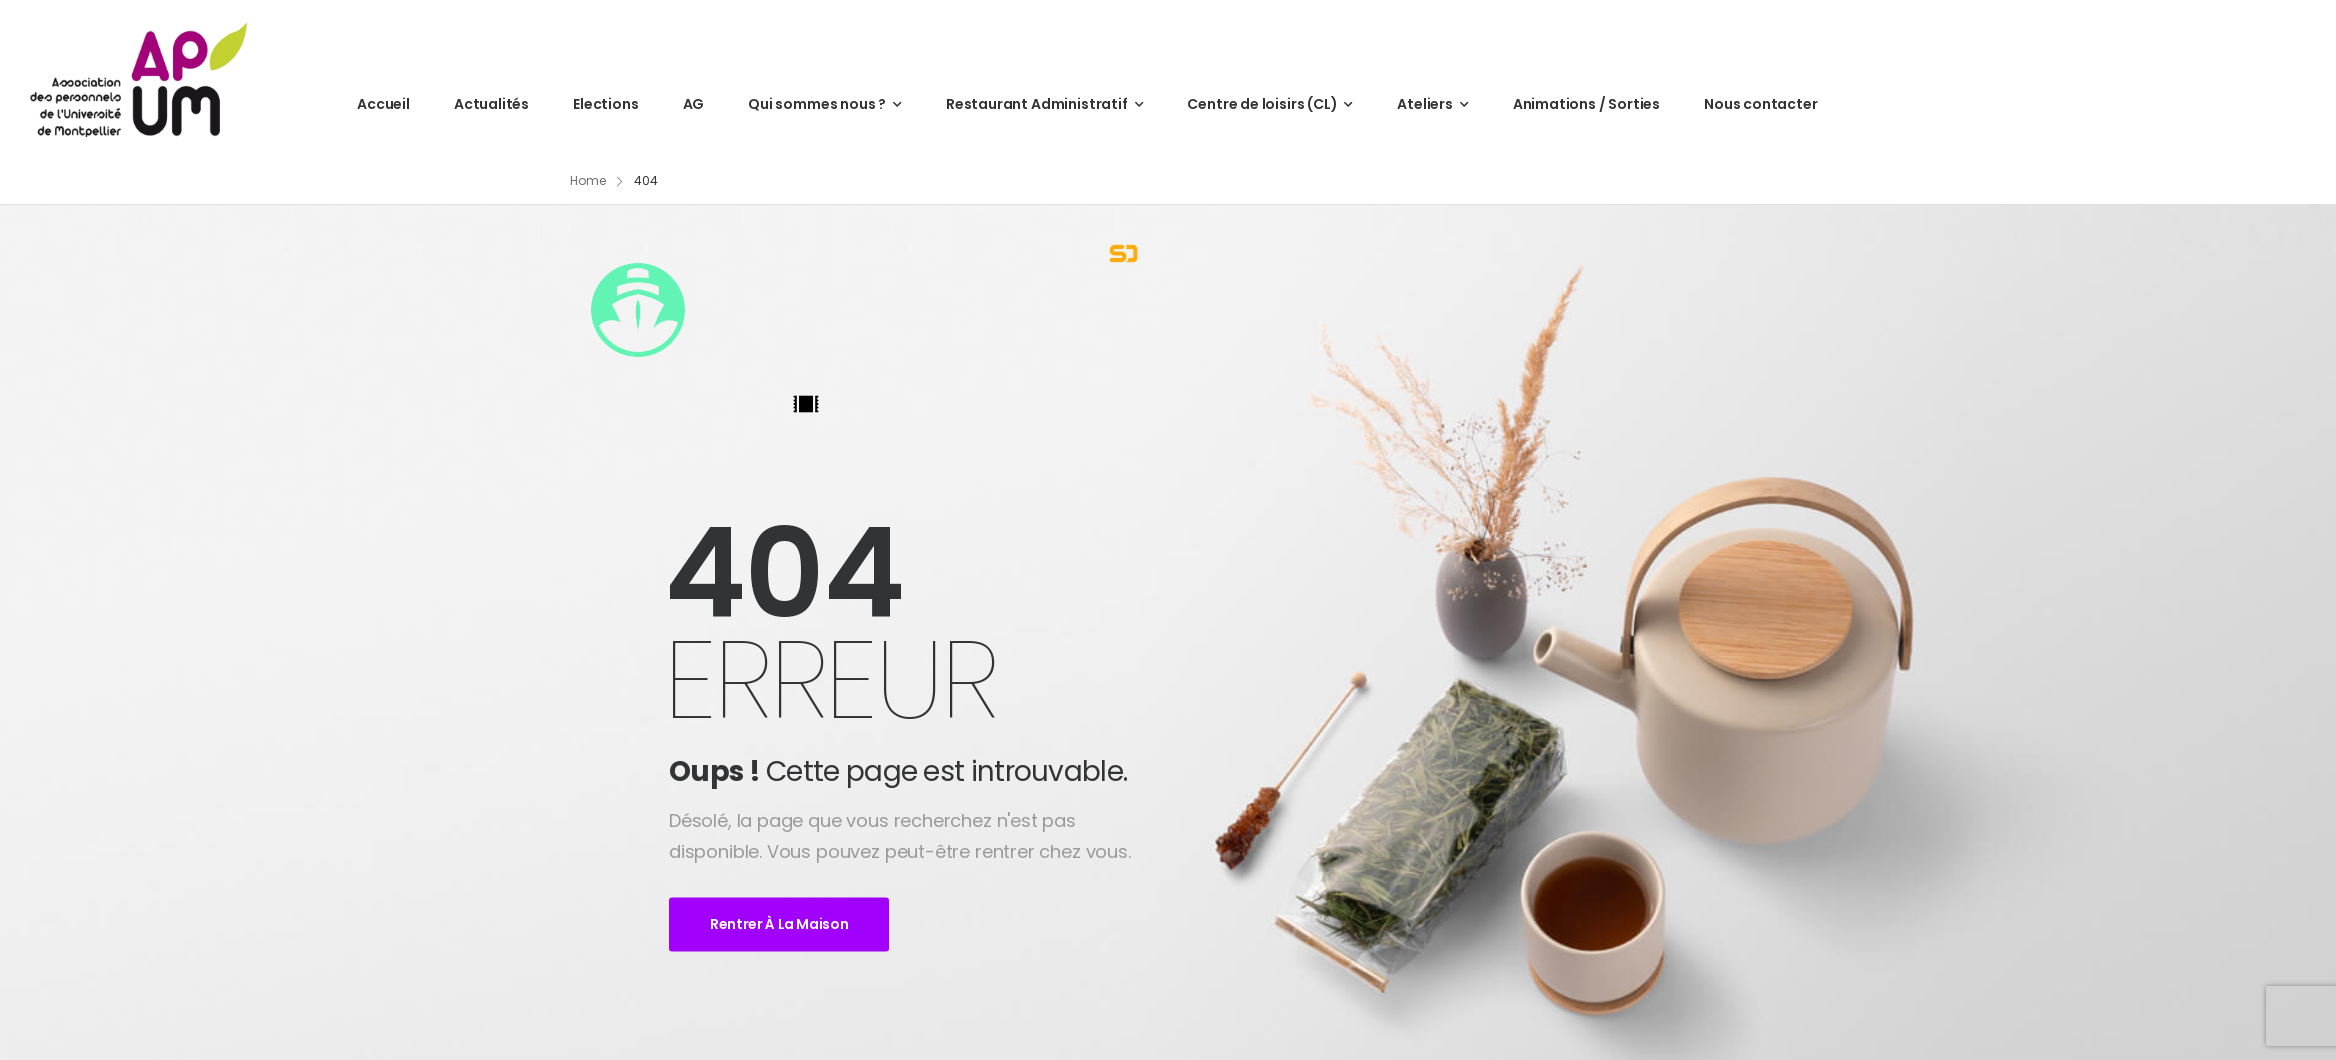 The width and height of the screenshot is (2336, 1060). I want to click on view rug or carpet products, so click(806, 404).